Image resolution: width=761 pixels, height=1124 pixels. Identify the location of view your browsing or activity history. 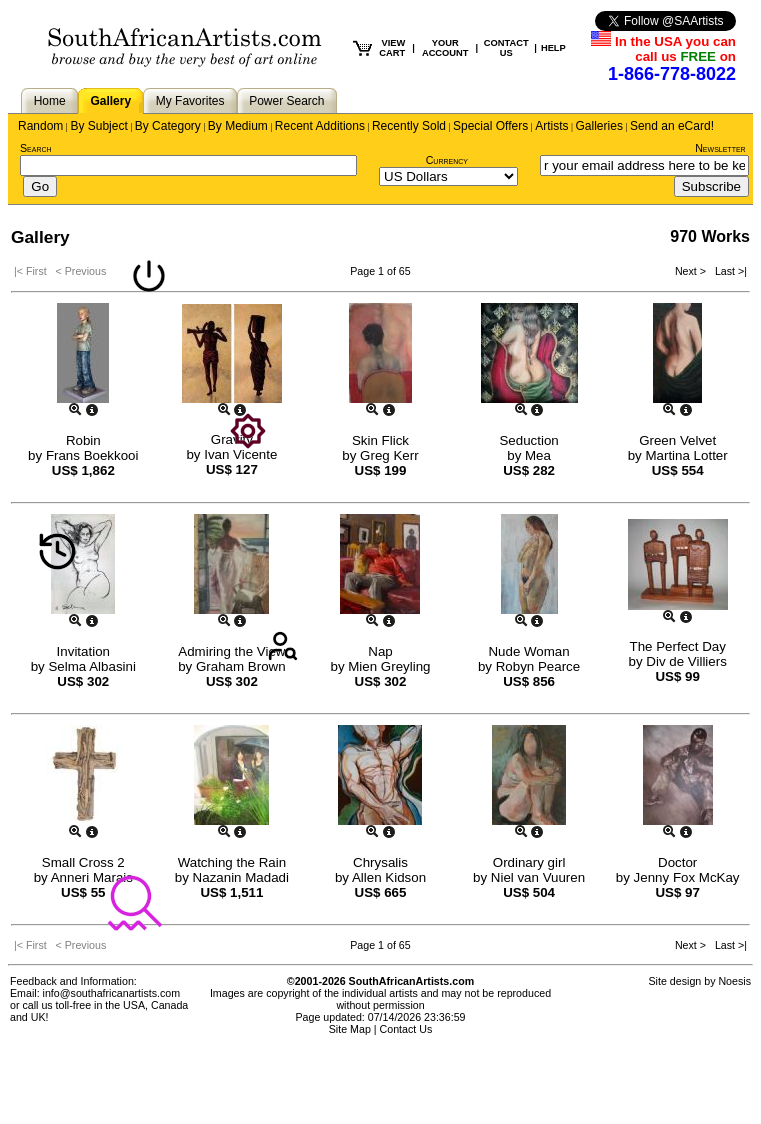
(57, 551).